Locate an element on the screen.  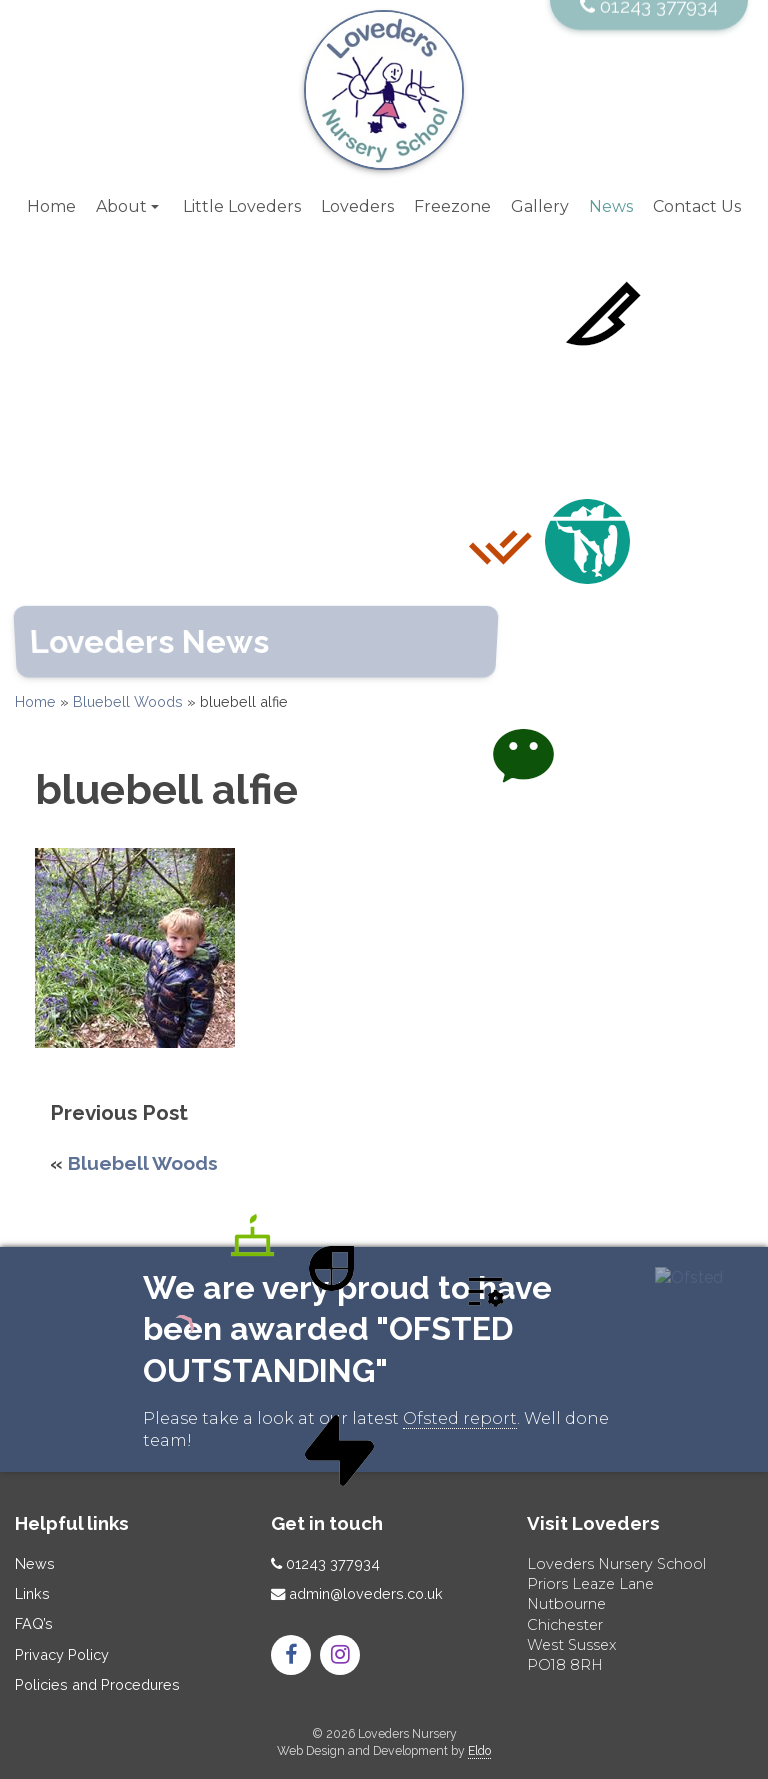
Air India airline app or website is located at coordinates (184, 1324).